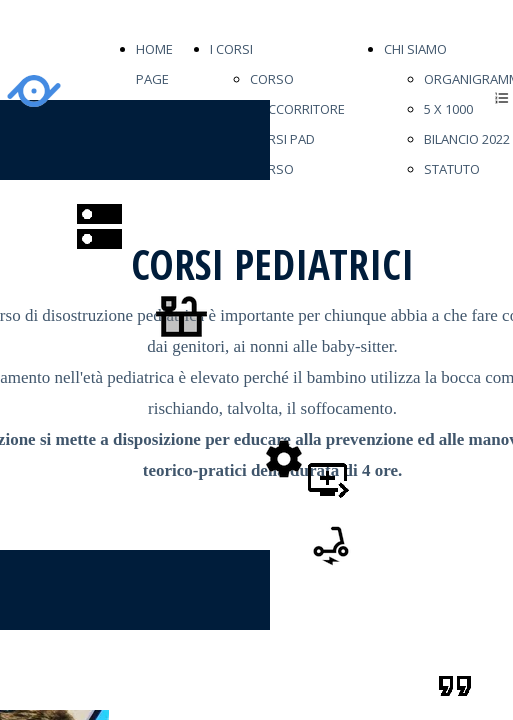 This screenshot has width=513, height=720. Describe the element at coordinates (34, 91) in the screenshot. I see `select epicene or non-binary gender option` at that location.